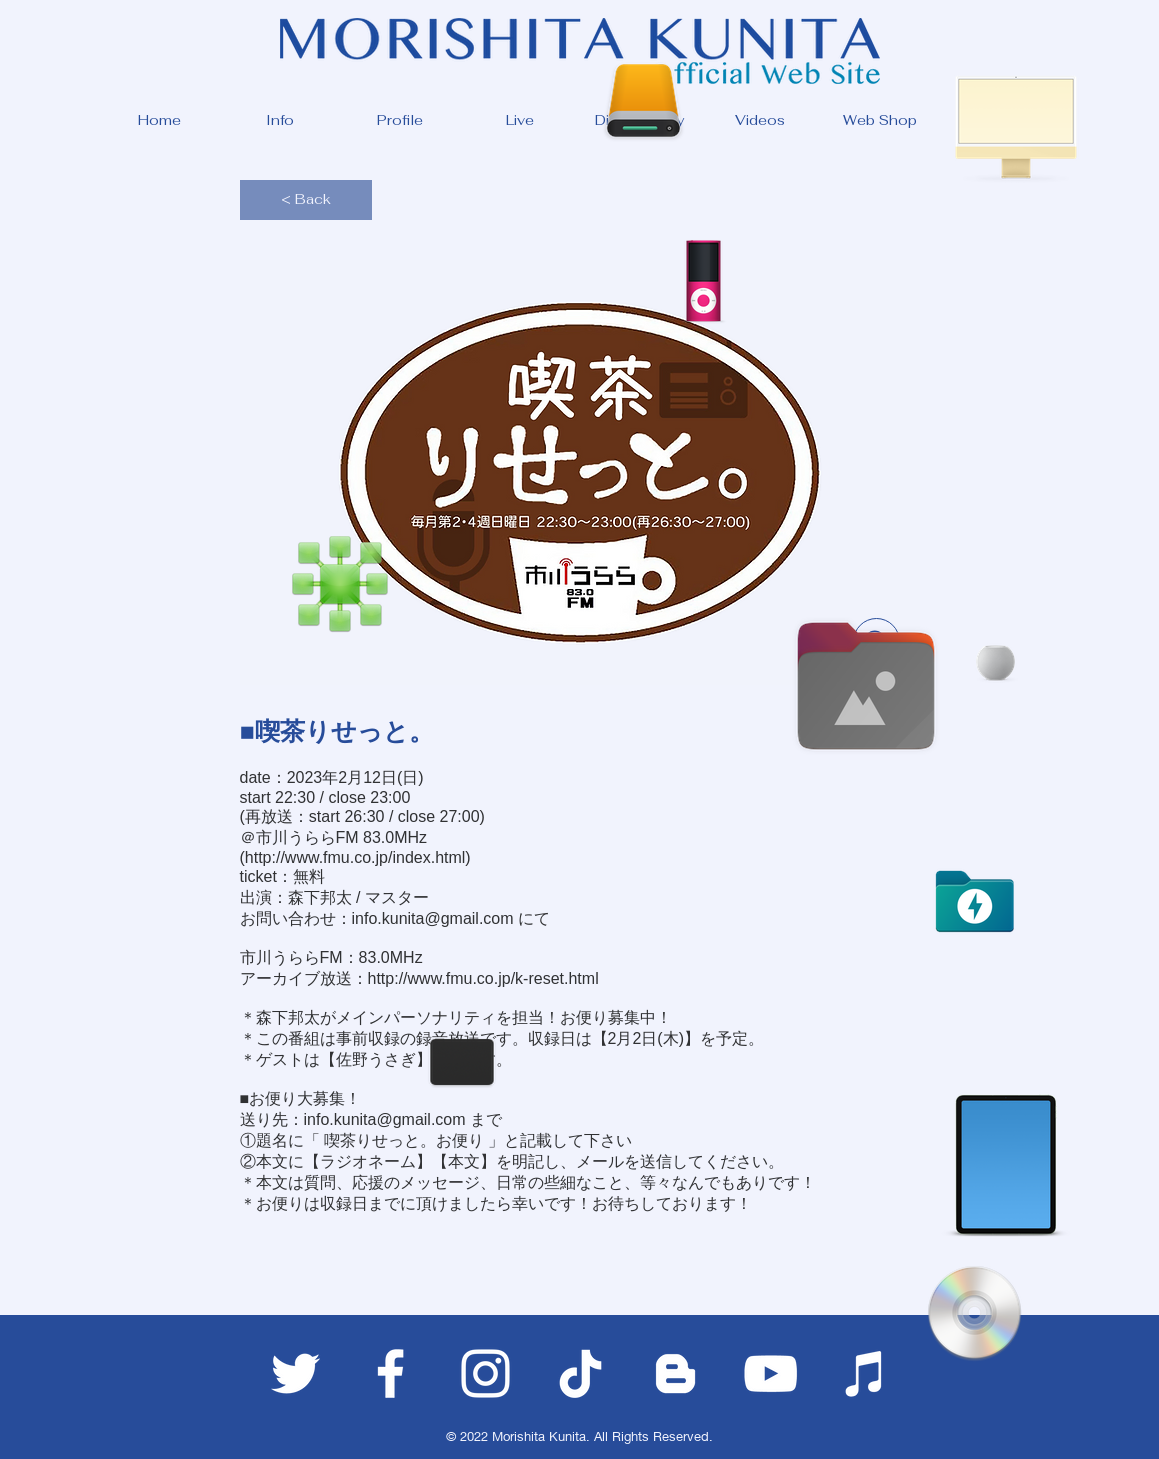 The image size is (1159, 1459). Describe the element at coordinates (462, 1062) in the screenshot. I see `indicates a connected bluetooth device` at that location.